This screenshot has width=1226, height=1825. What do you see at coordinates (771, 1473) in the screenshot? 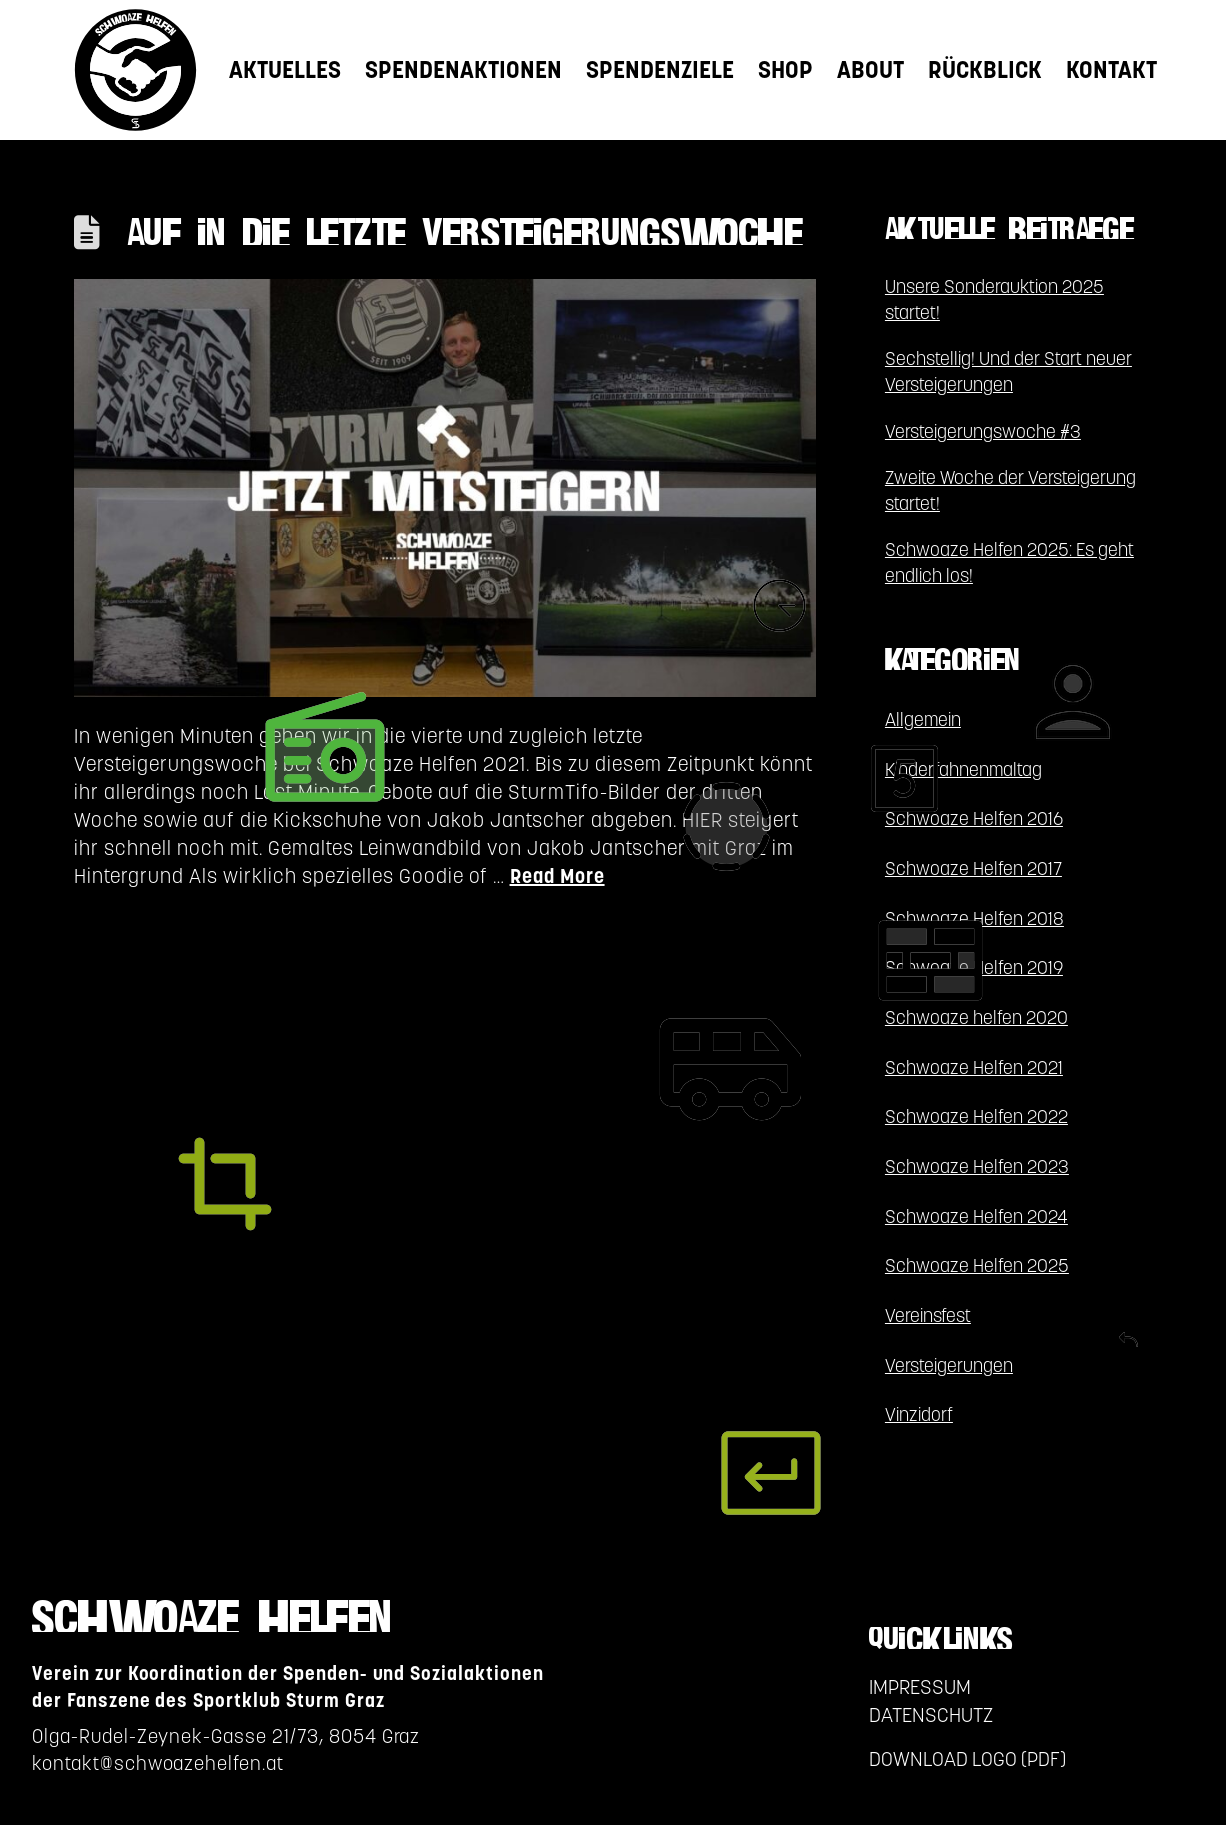
I see `press enter or return key` at bounding box center [771, 1473].